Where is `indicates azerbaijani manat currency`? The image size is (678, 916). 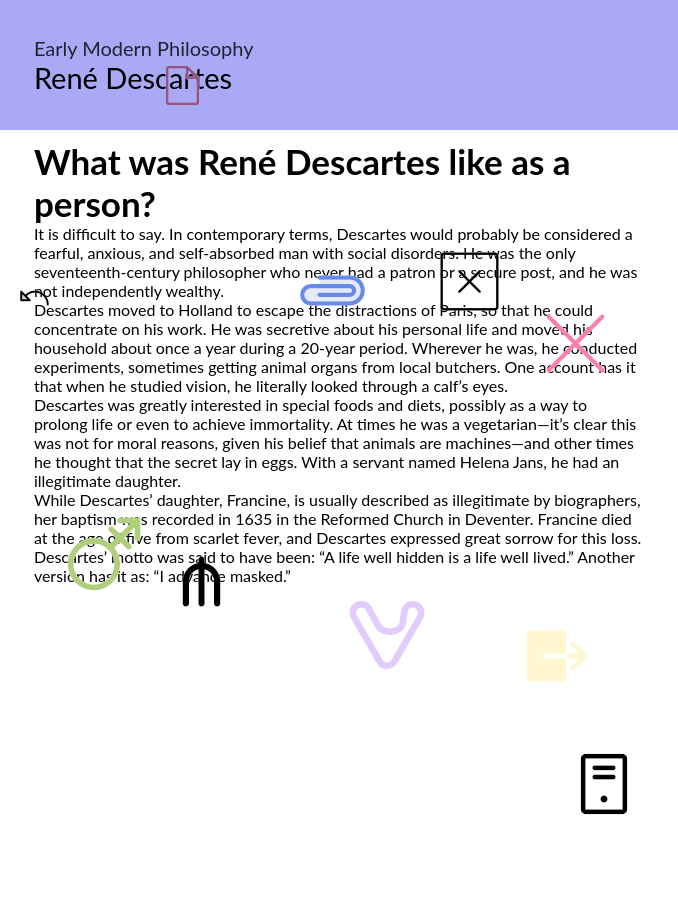 indicates azerbaijani manat currency is located at coordinates (201, 581).